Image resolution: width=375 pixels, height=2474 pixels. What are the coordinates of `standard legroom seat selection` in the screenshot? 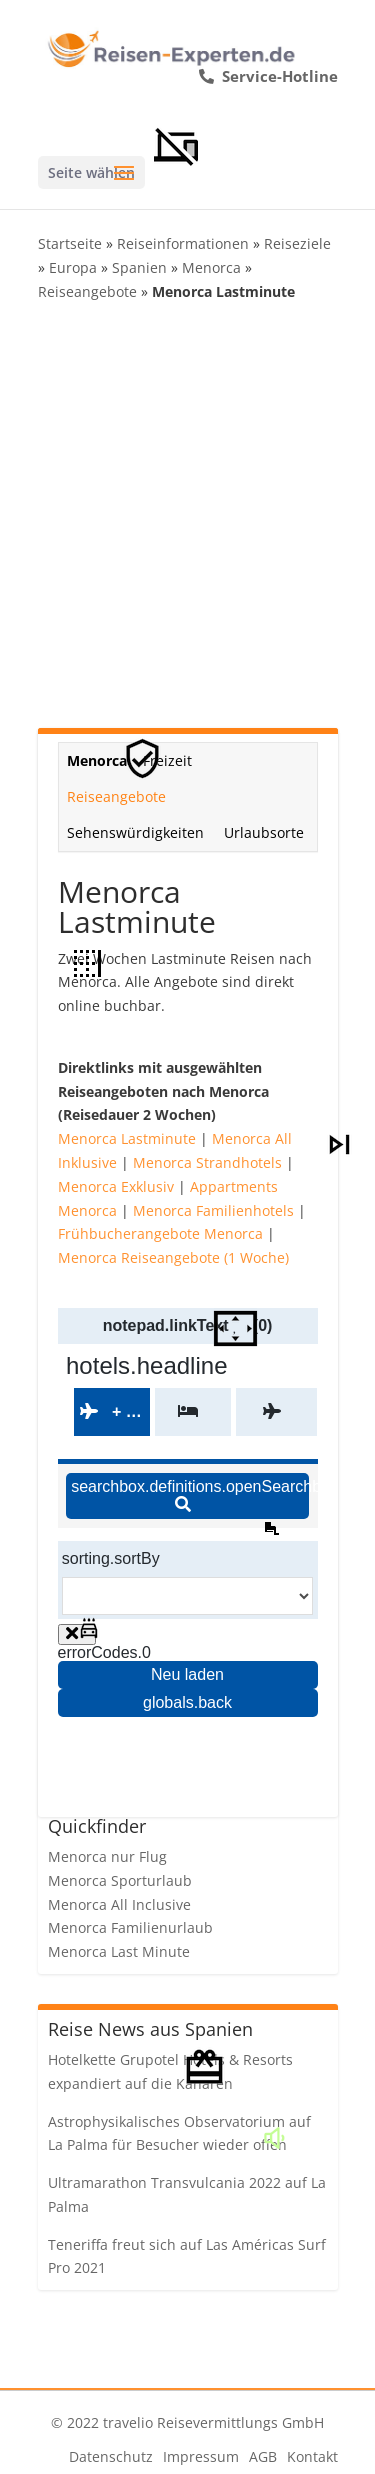 It's located at (271, 1528).